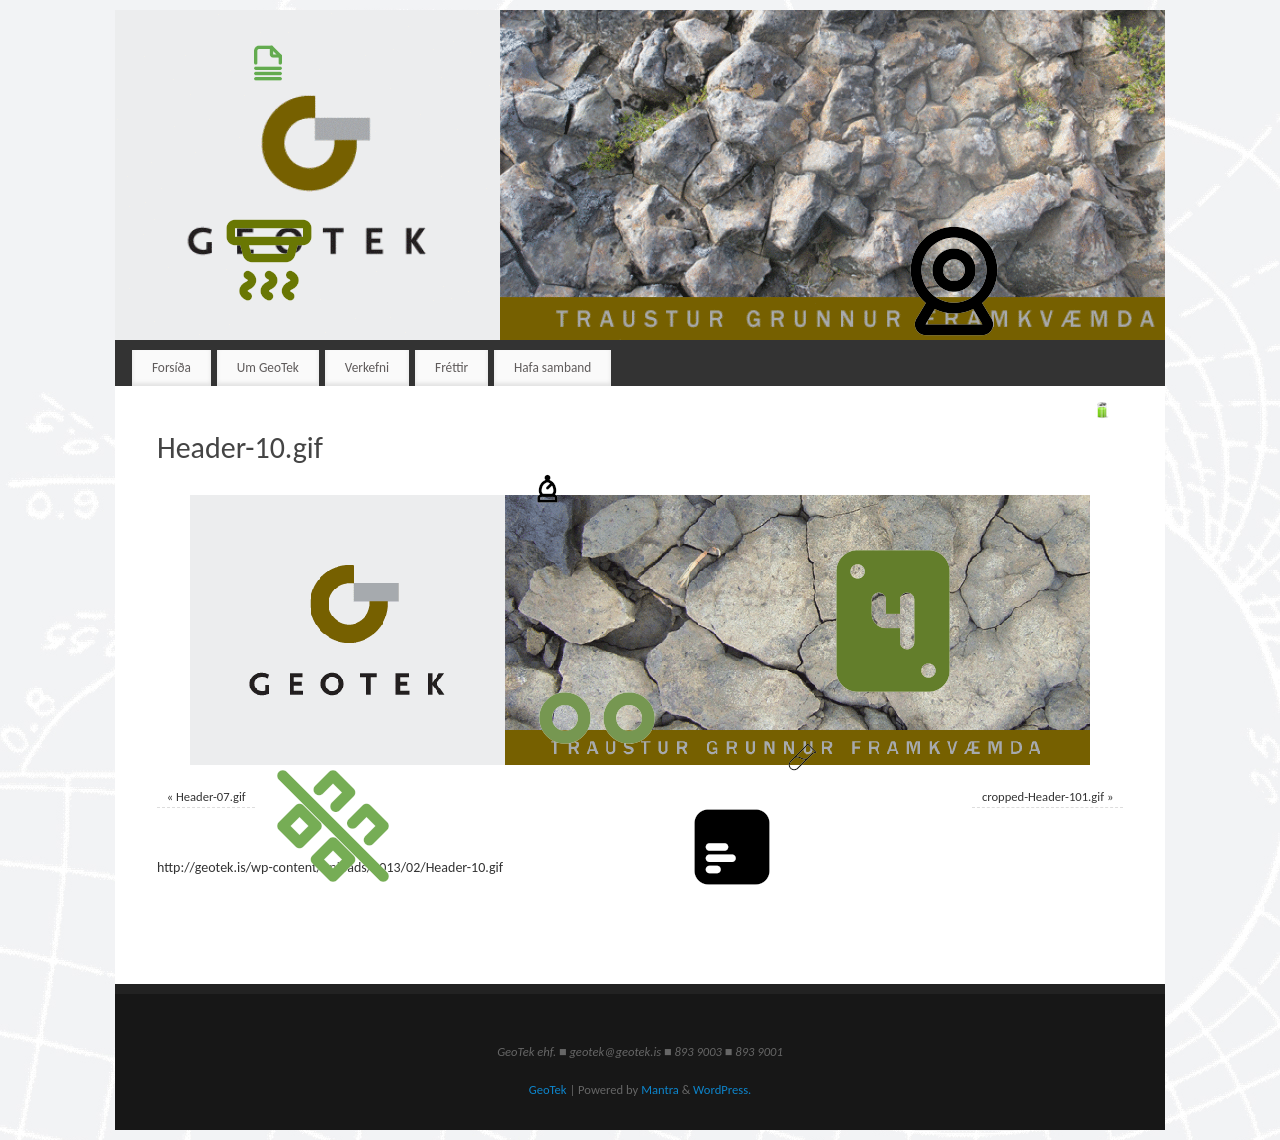  What do you see at coordinates (893, 621) in the screenshot?
I see `a four of clubs playing card` at bounding box center [893, 621].